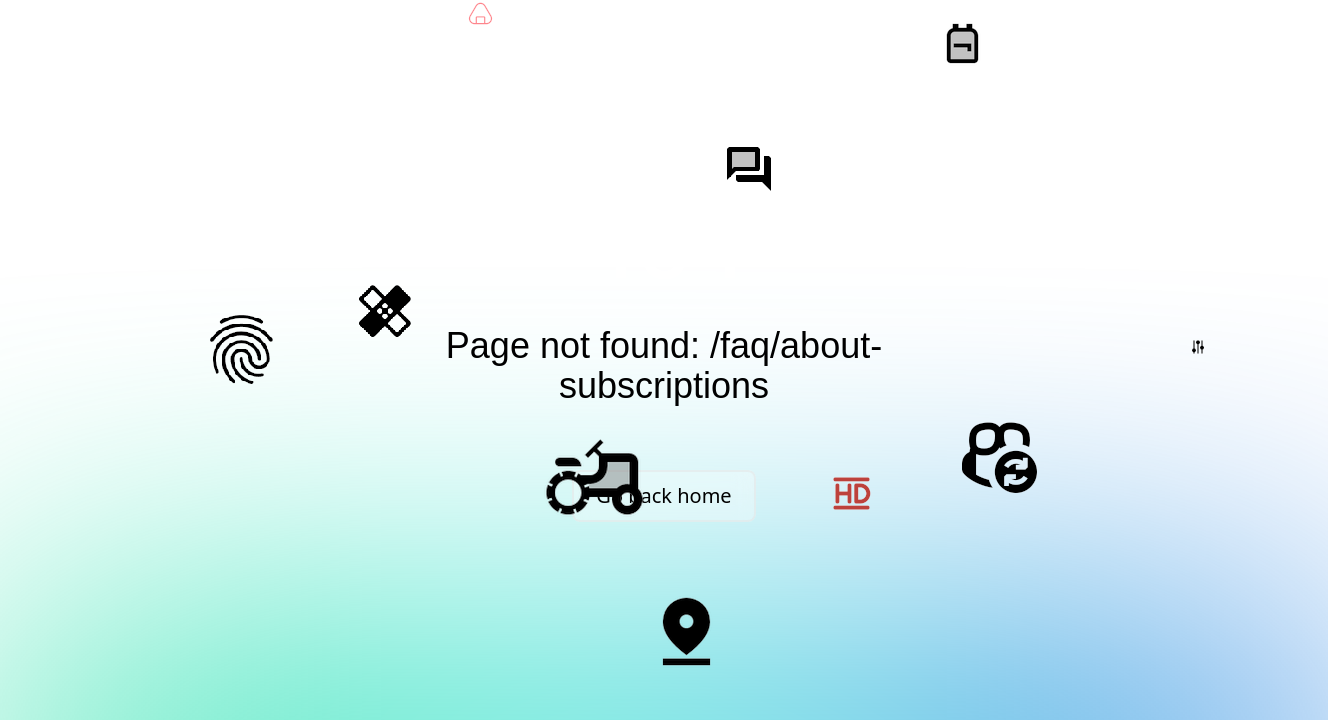  I want to click on open settings or preferences, so click(1198, 347).